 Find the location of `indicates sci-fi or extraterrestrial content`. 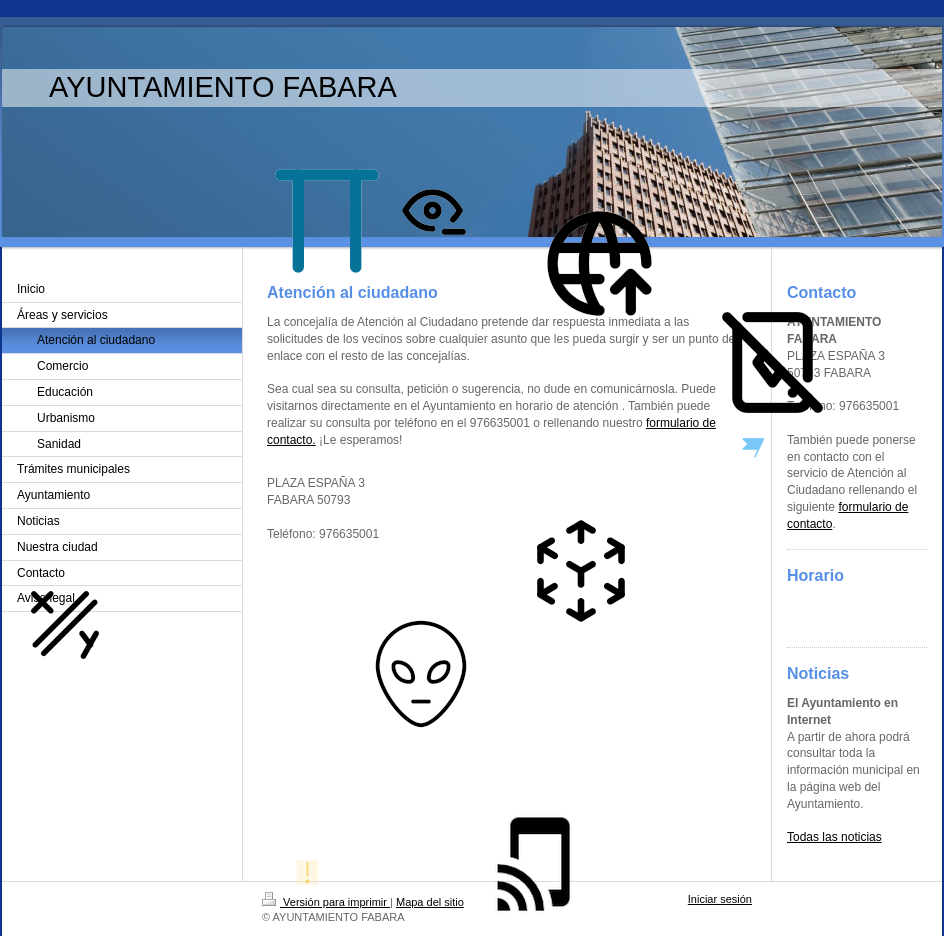

indicates sci-fi or extraterrestrial content is located at coordinates (421, 674).